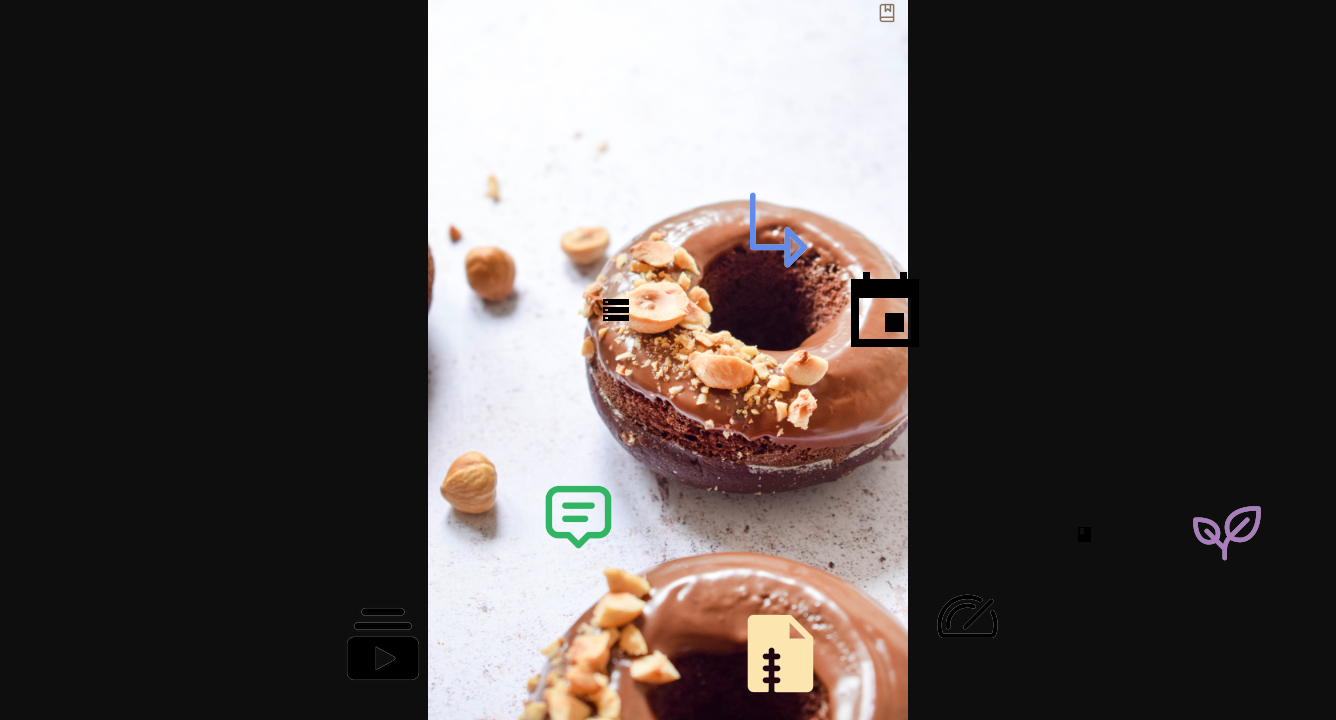 The height and width of the screenshot is (720, 1336). Describe the element at coordinates (578, 515) in the screenshot. I see `open messaging or chat` at that location.